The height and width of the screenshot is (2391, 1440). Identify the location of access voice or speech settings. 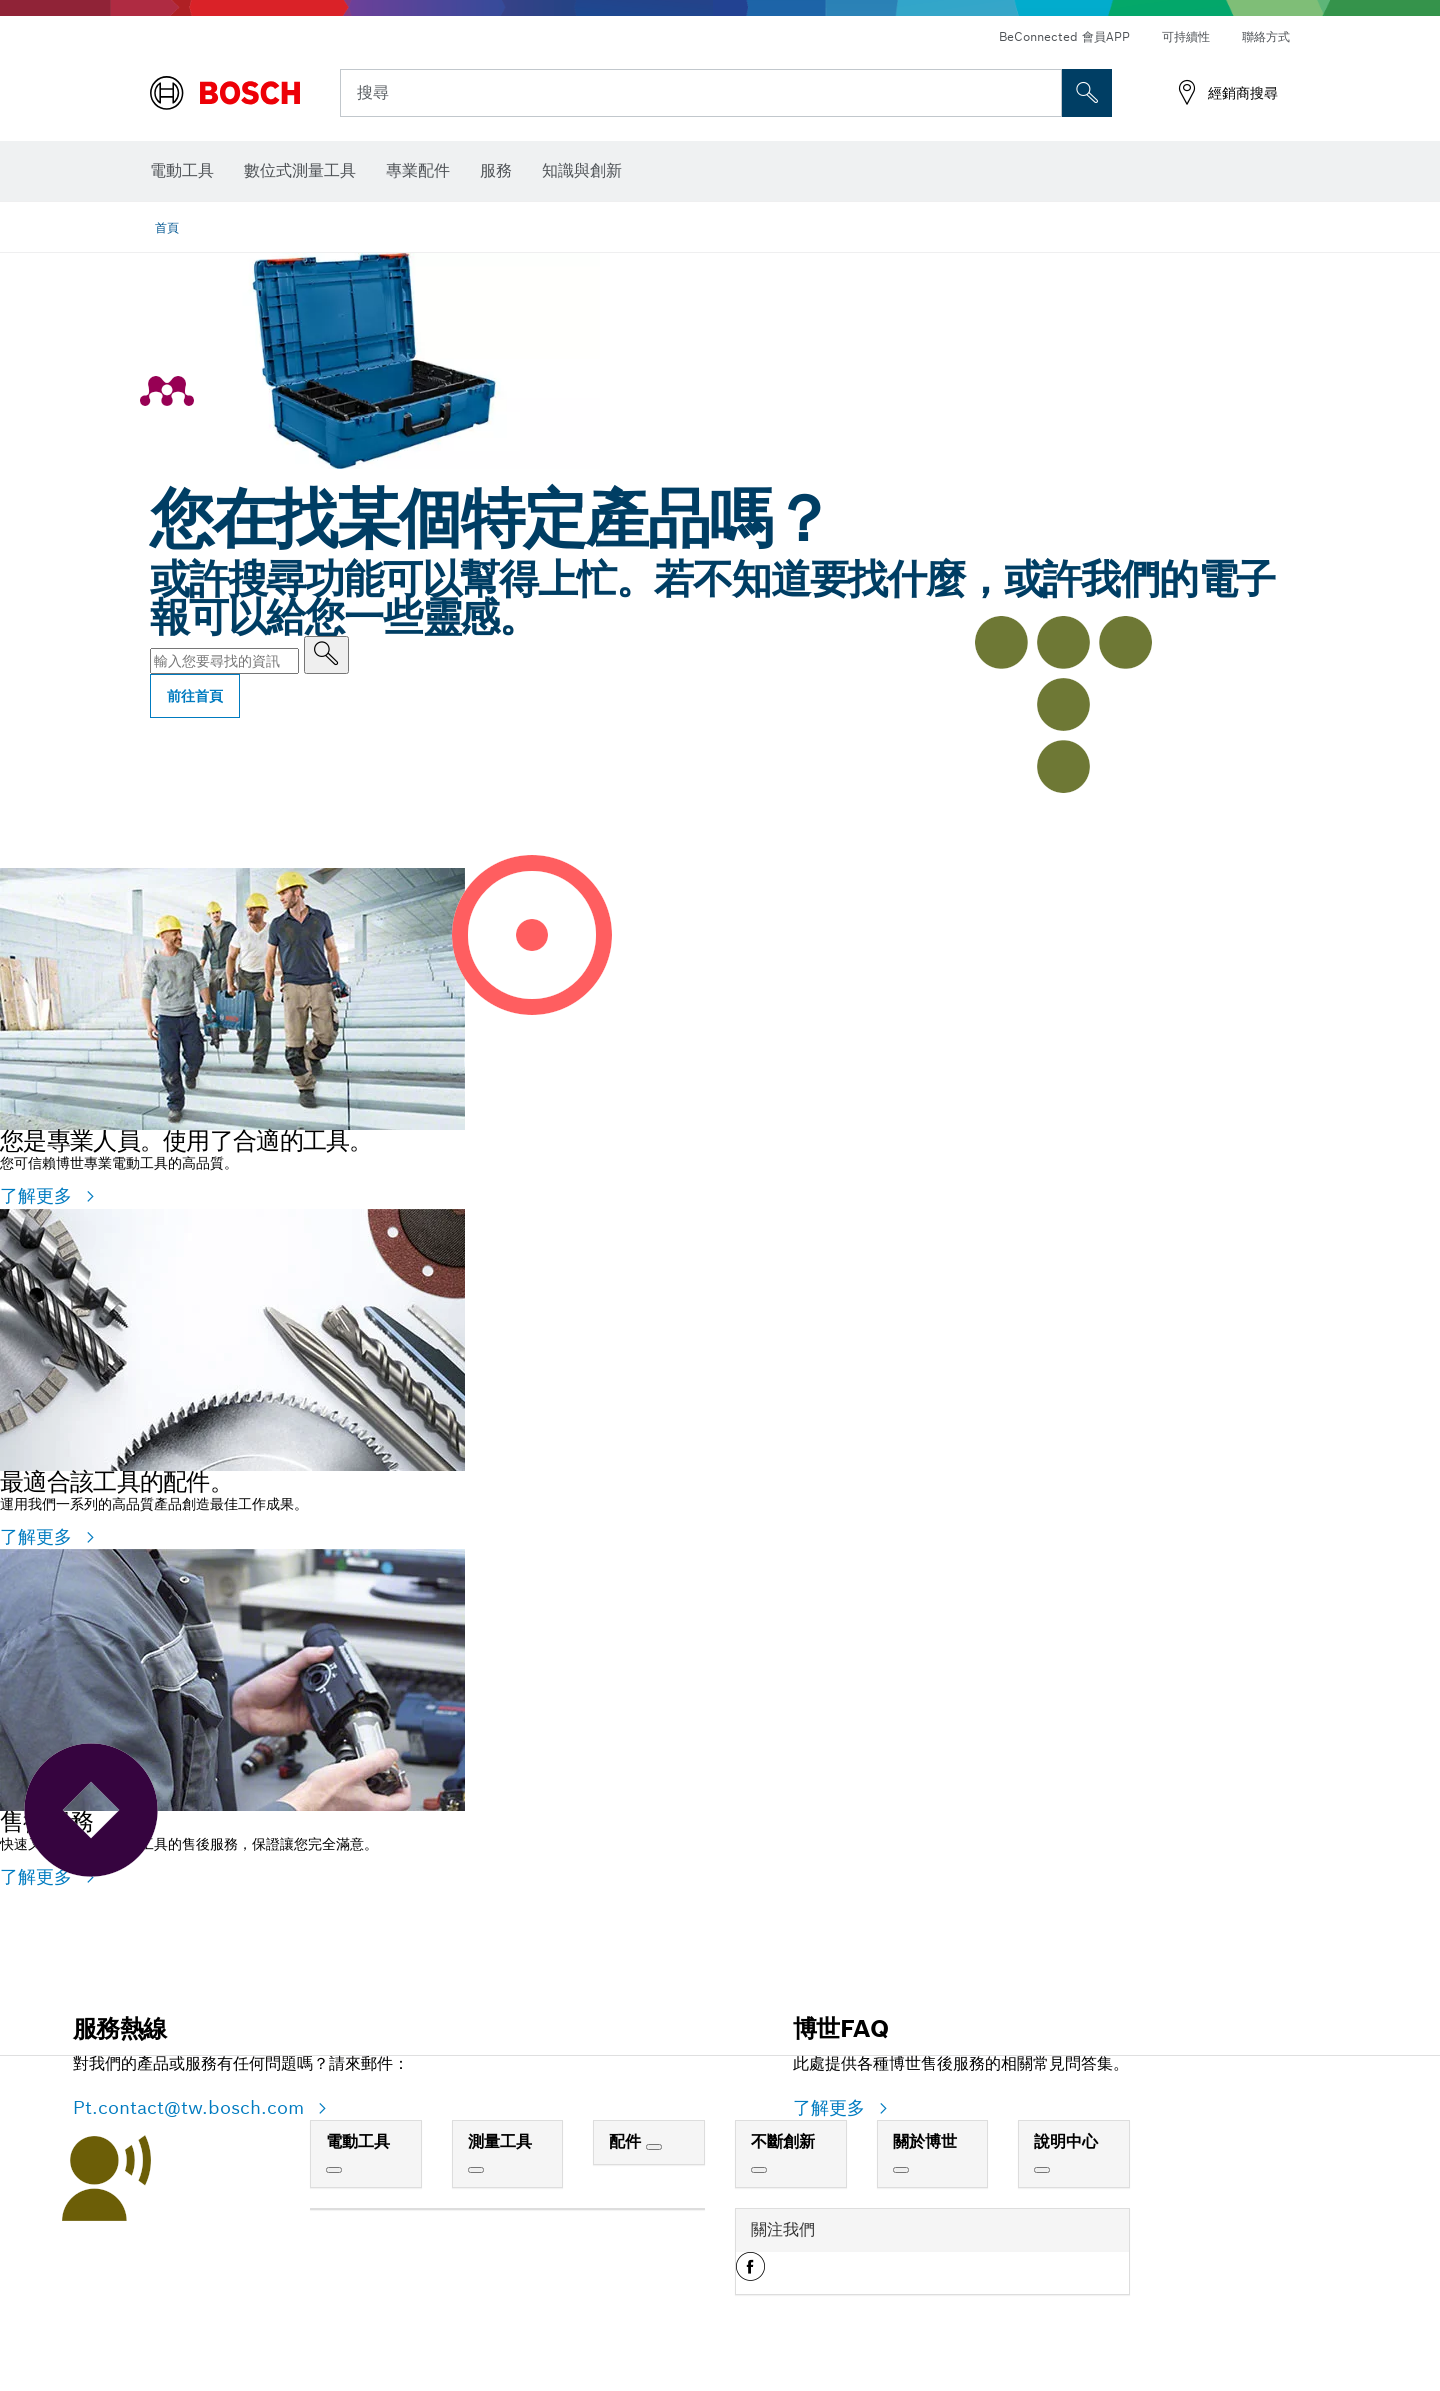
(106, 2180).